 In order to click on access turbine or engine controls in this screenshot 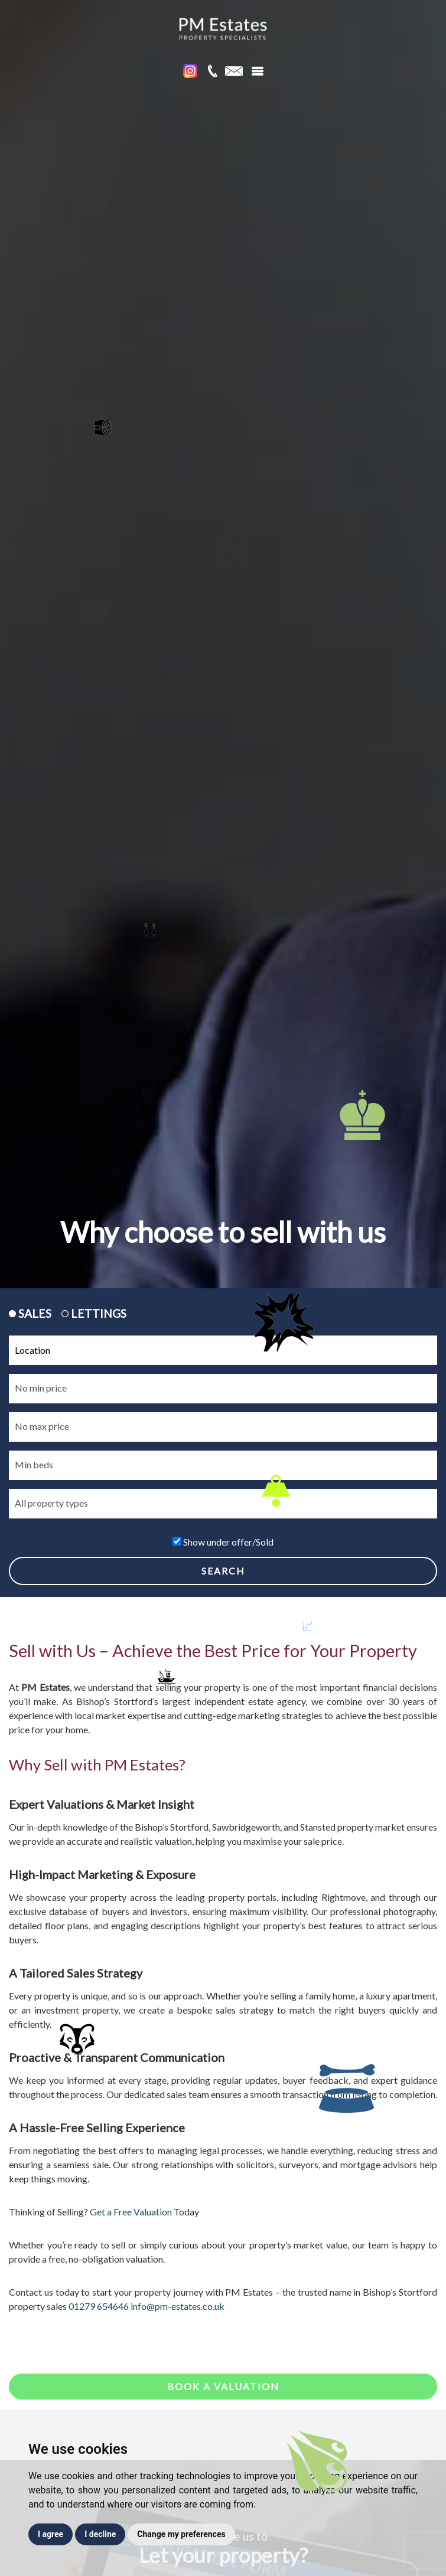, I will do `click(103, 427)`.